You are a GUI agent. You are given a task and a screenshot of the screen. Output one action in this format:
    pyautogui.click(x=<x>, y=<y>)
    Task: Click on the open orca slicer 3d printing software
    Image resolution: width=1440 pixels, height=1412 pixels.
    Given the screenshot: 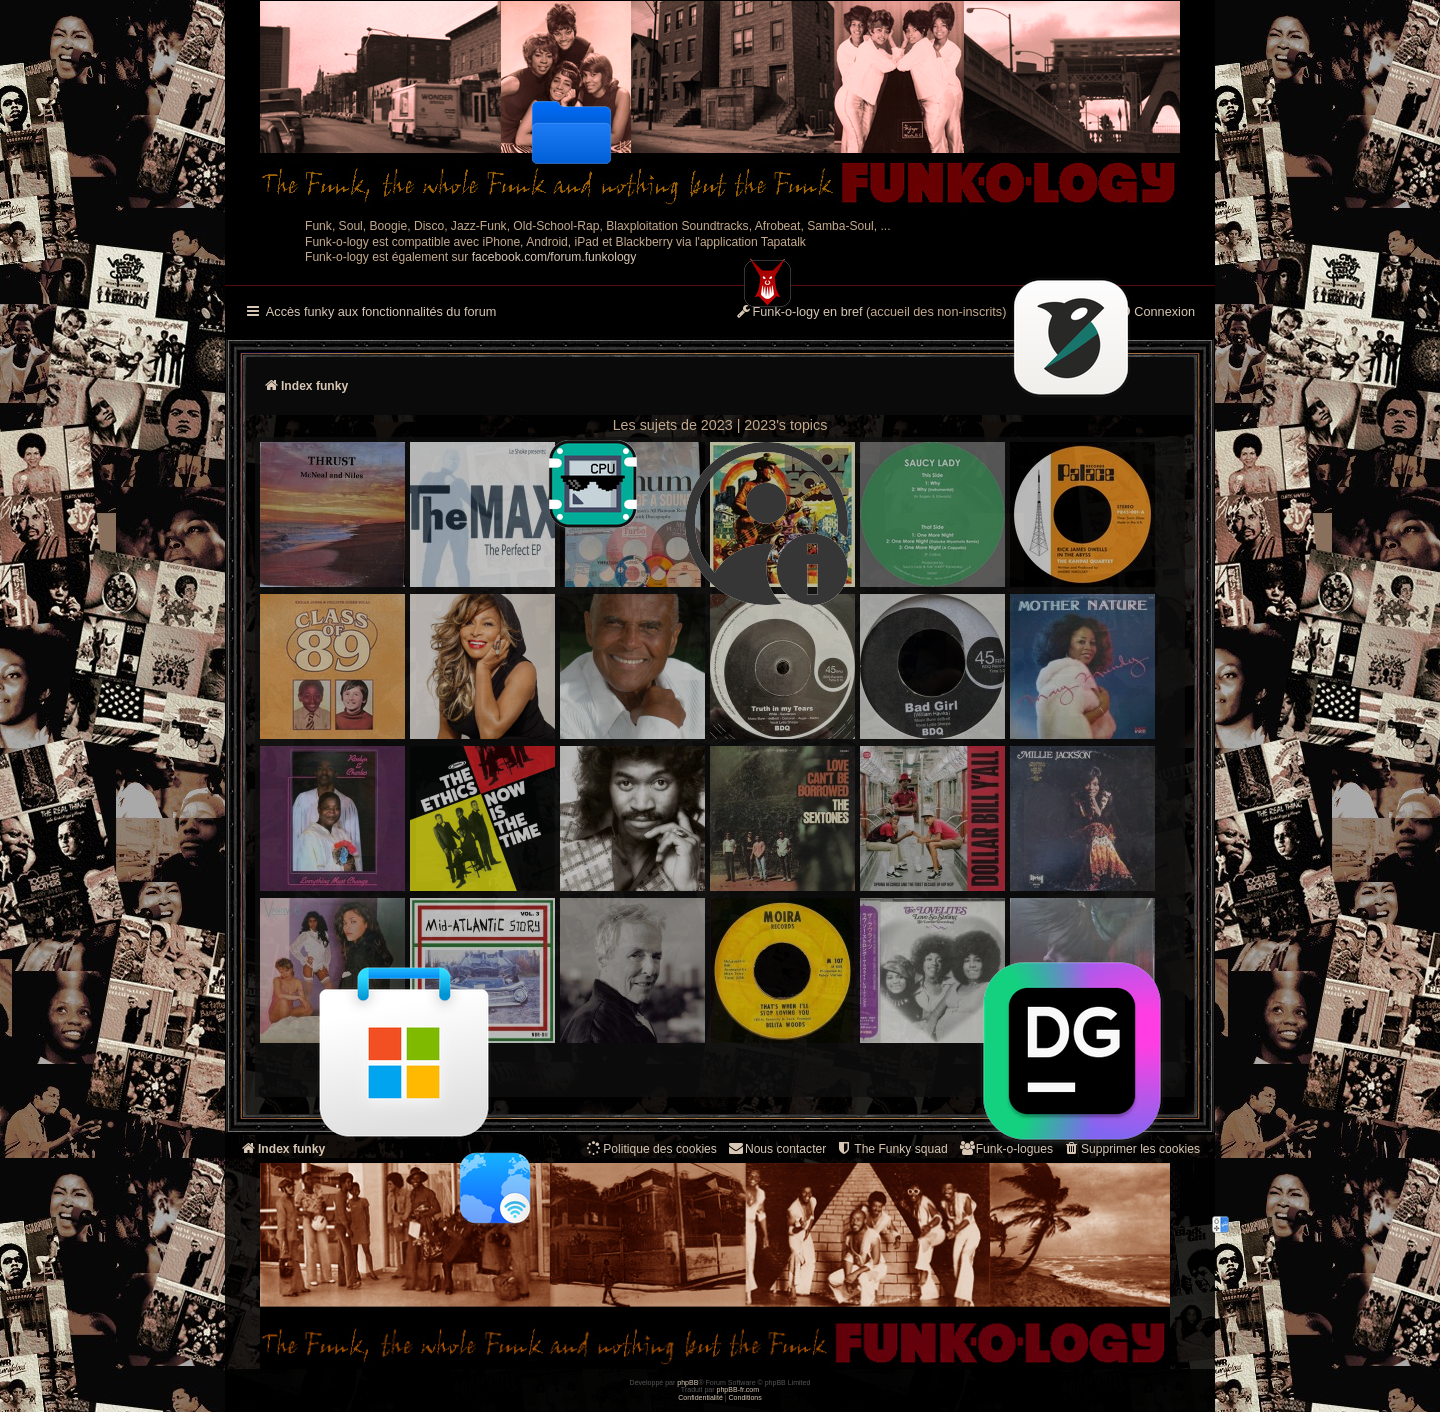 What is the action you would take?
    pyautogui.click(x=1071, y=337)
    